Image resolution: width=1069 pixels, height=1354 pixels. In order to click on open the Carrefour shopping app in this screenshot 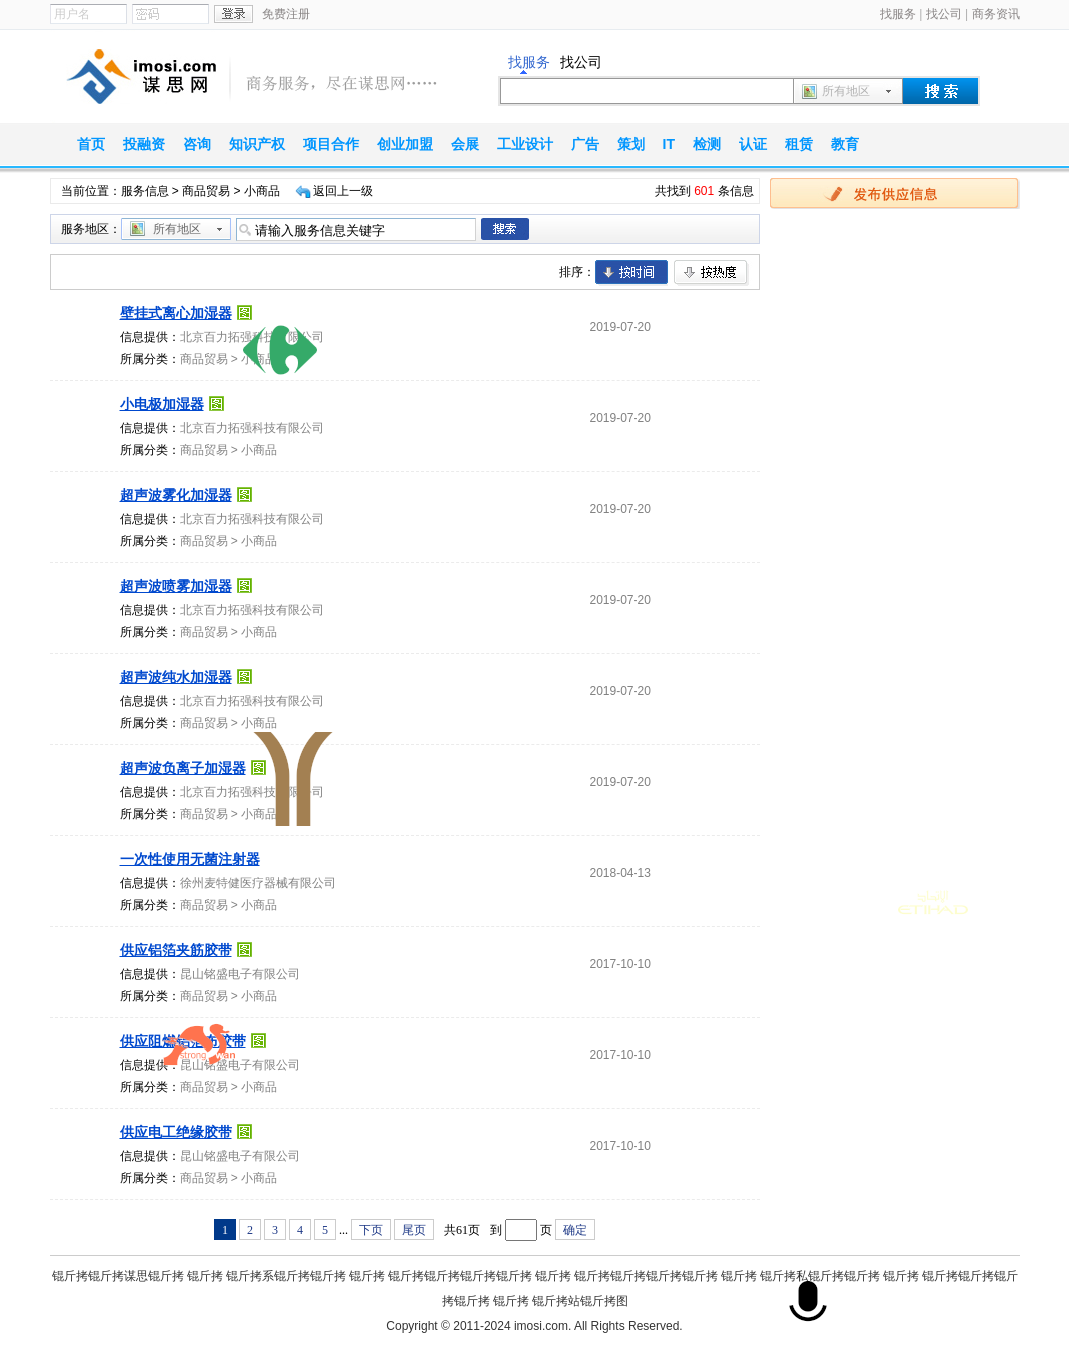, I will do `click(280, 350)`.